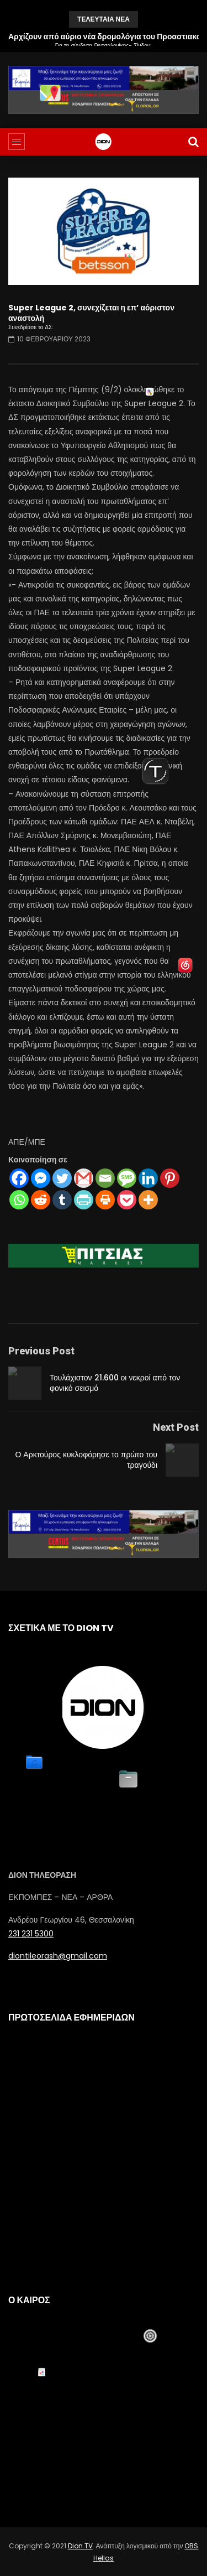 The height and width of the screenshot is (2576, 207). What do you see at coordinates (150, 2336) in the screenshot?
I see `open system settings` at bounding box center [150, 2336].